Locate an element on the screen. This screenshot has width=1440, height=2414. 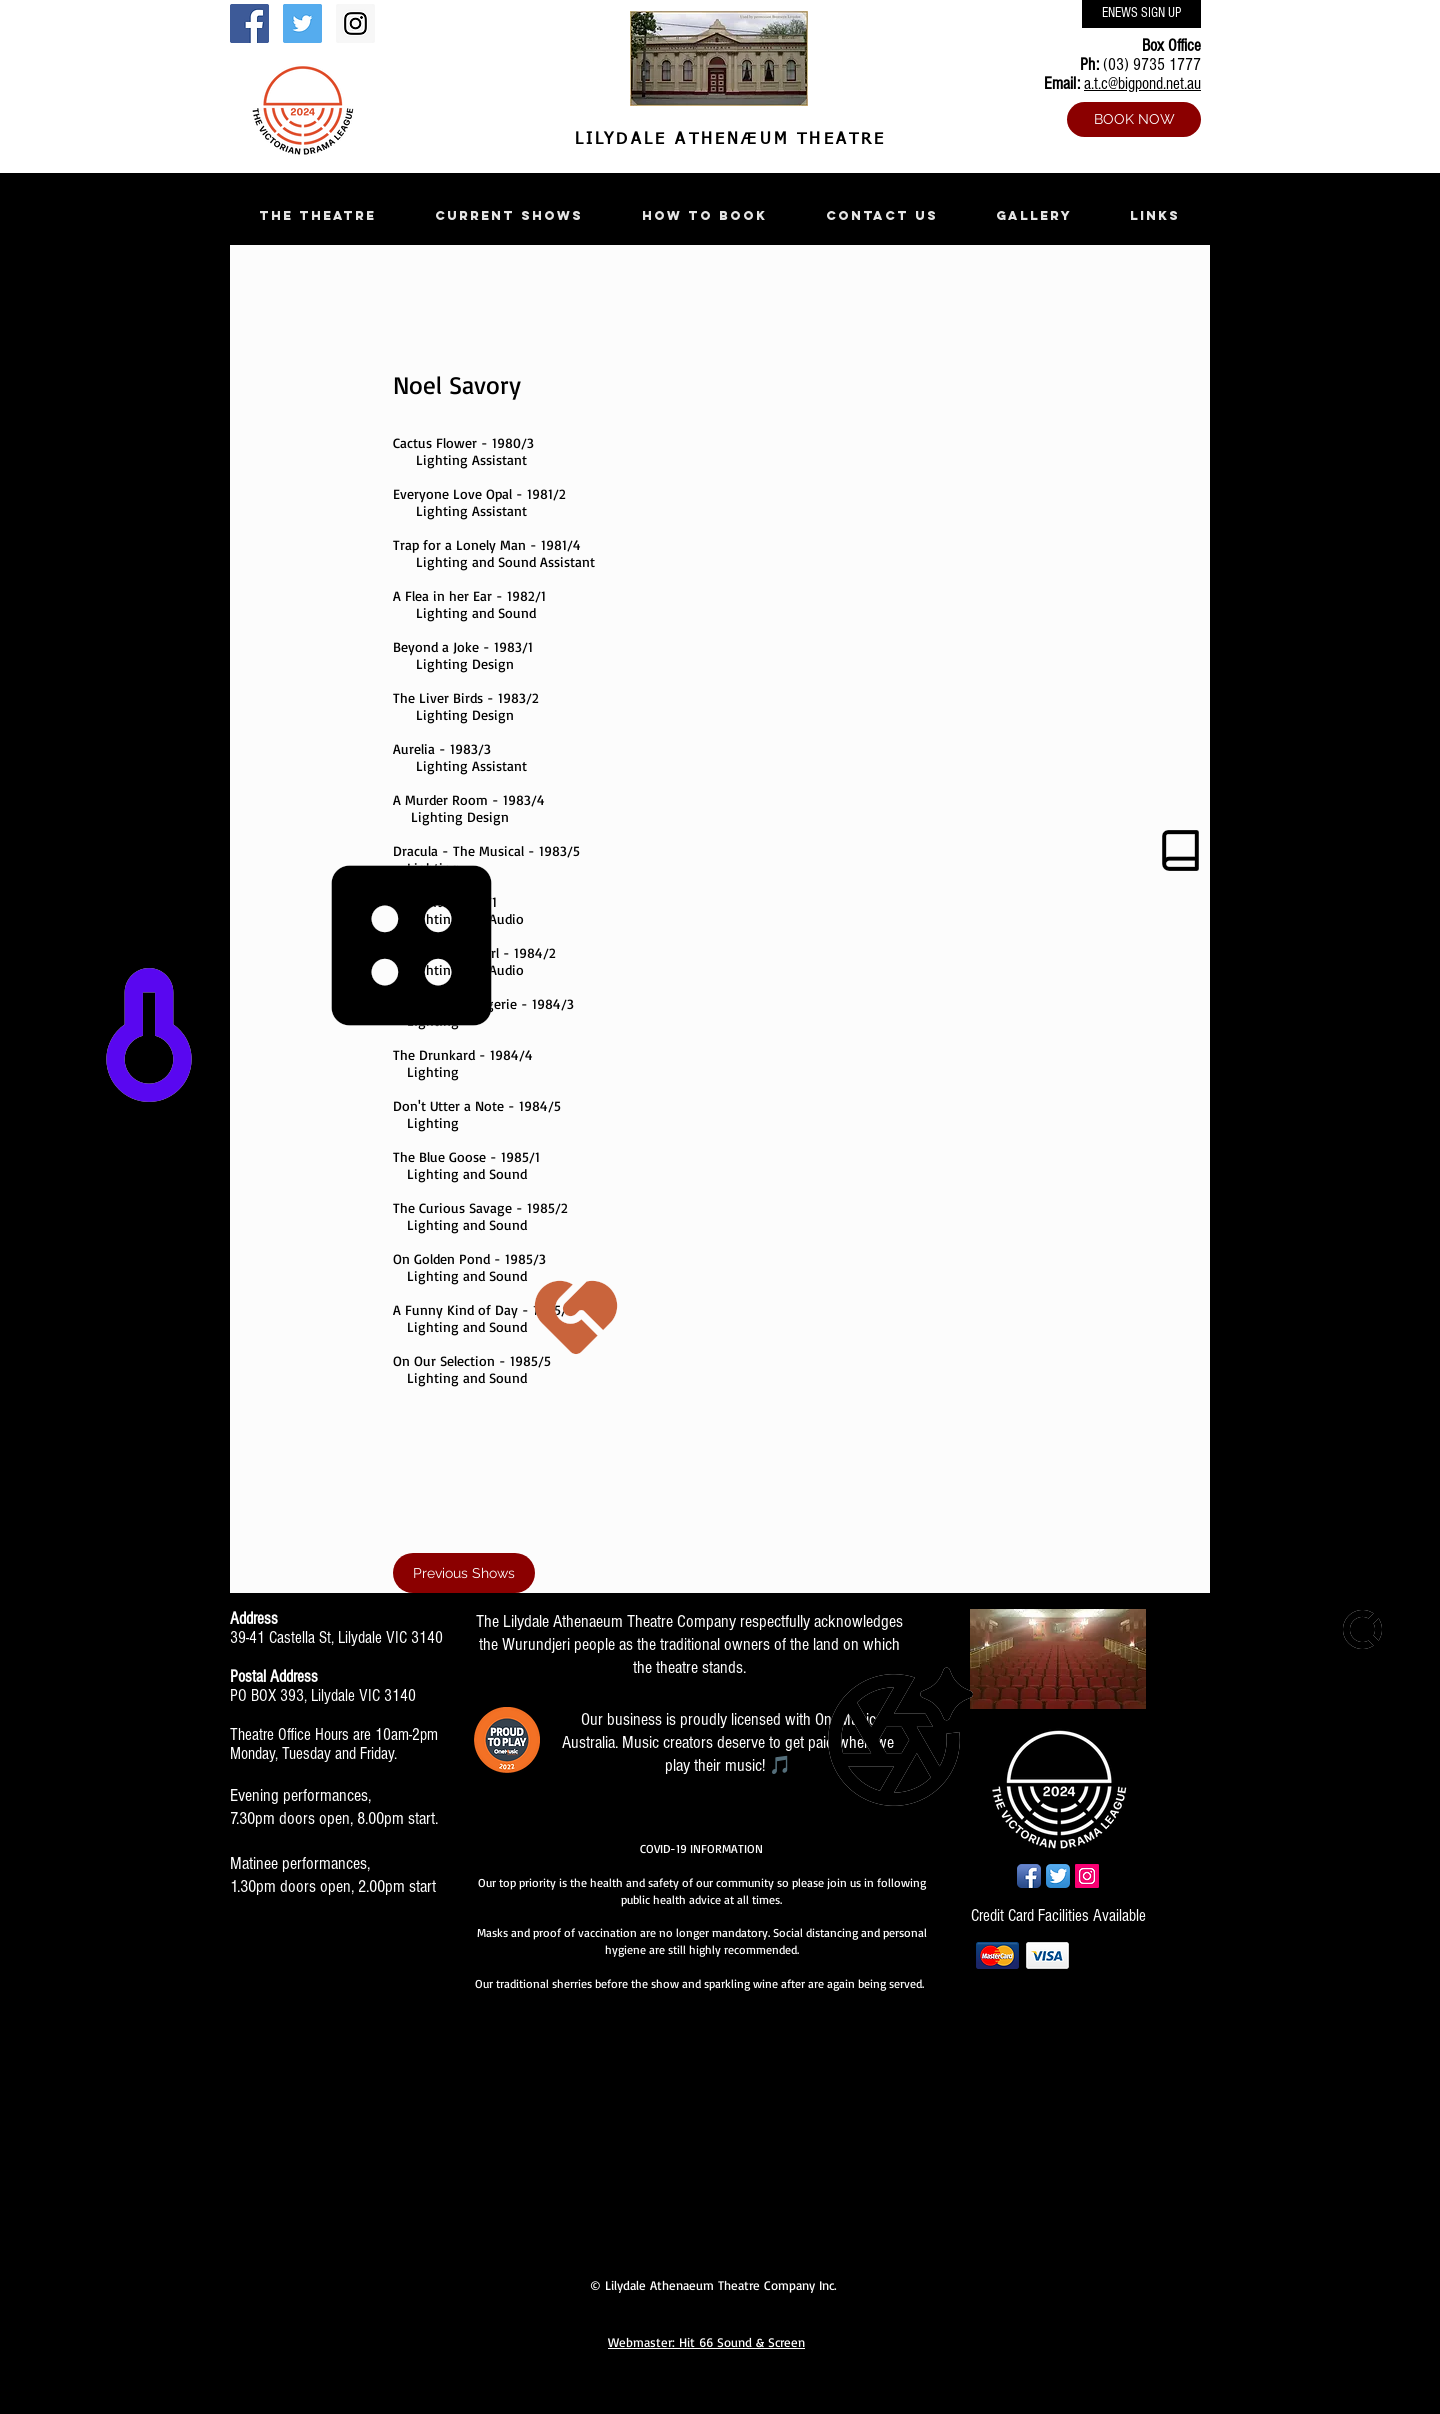
open your library or reading list is located at coordinates (1180, 850).